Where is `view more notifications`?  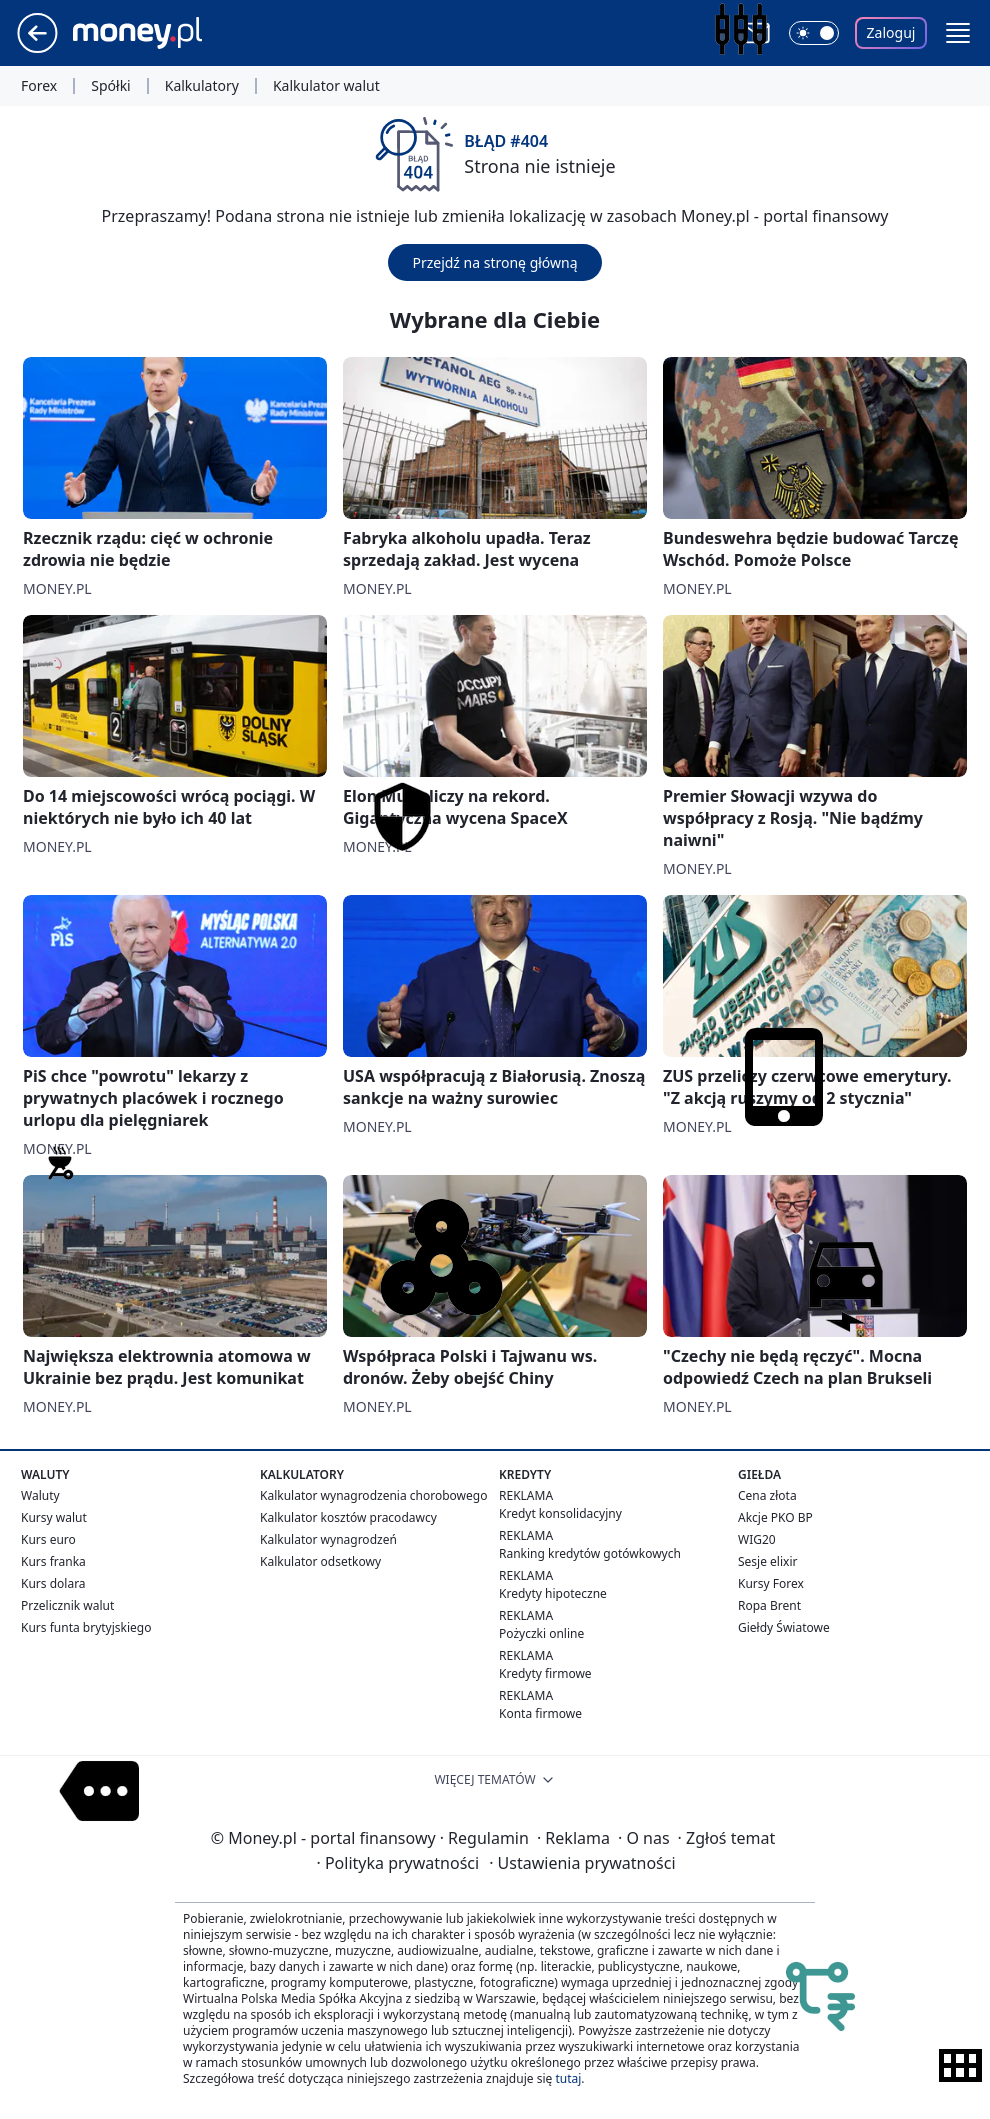 view more notifications is located at coordinates (99, 1791).